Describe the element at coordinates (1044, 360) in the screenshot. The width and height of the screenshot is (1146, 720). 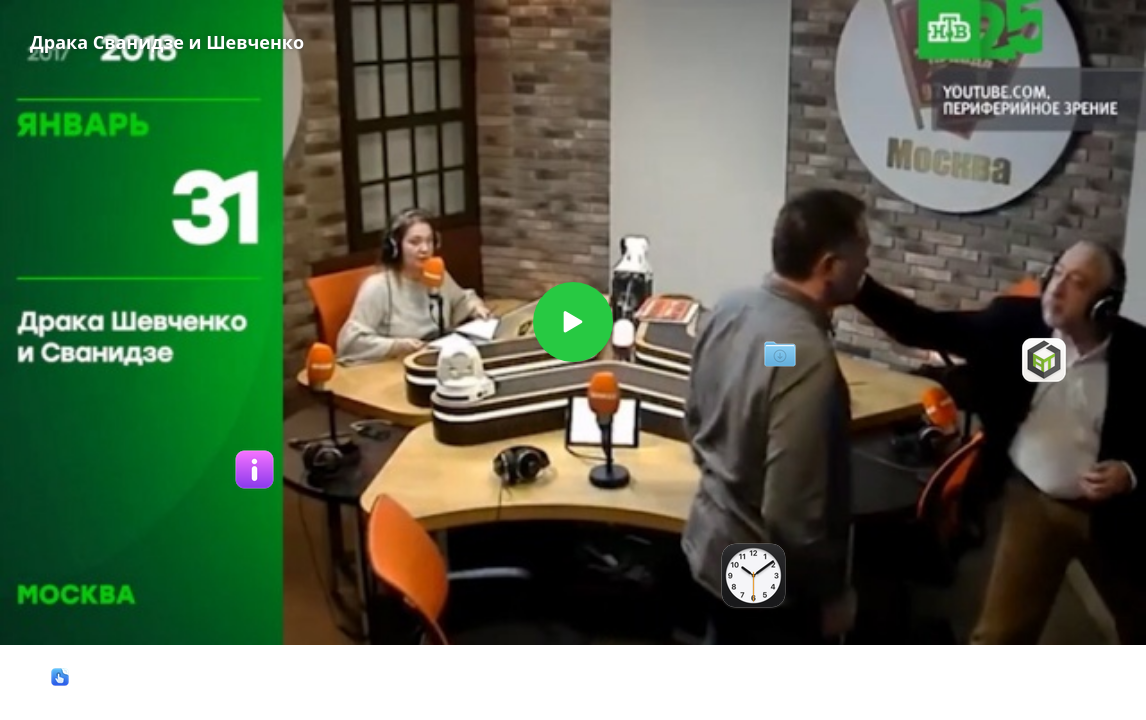
I see `launch atlauncher minecraft mod manager` at that location.